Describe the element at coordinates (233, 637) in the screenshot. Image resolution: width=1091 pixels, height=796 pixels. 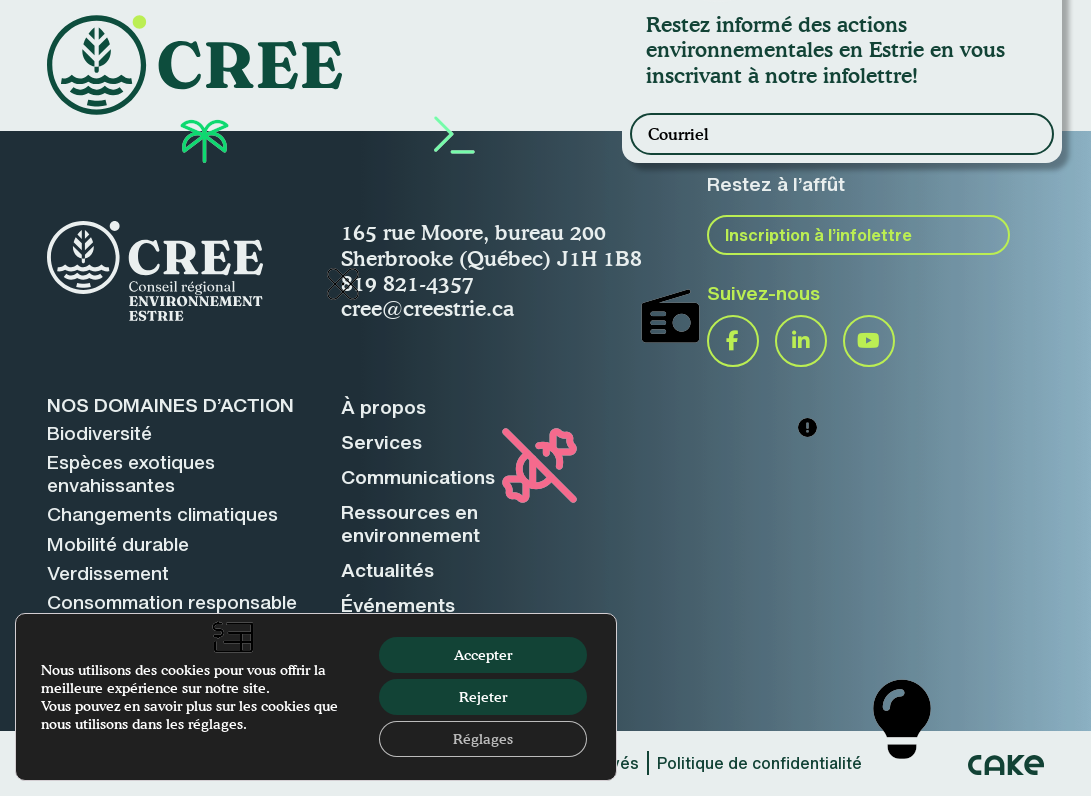
I see `view invoice details` at that location.